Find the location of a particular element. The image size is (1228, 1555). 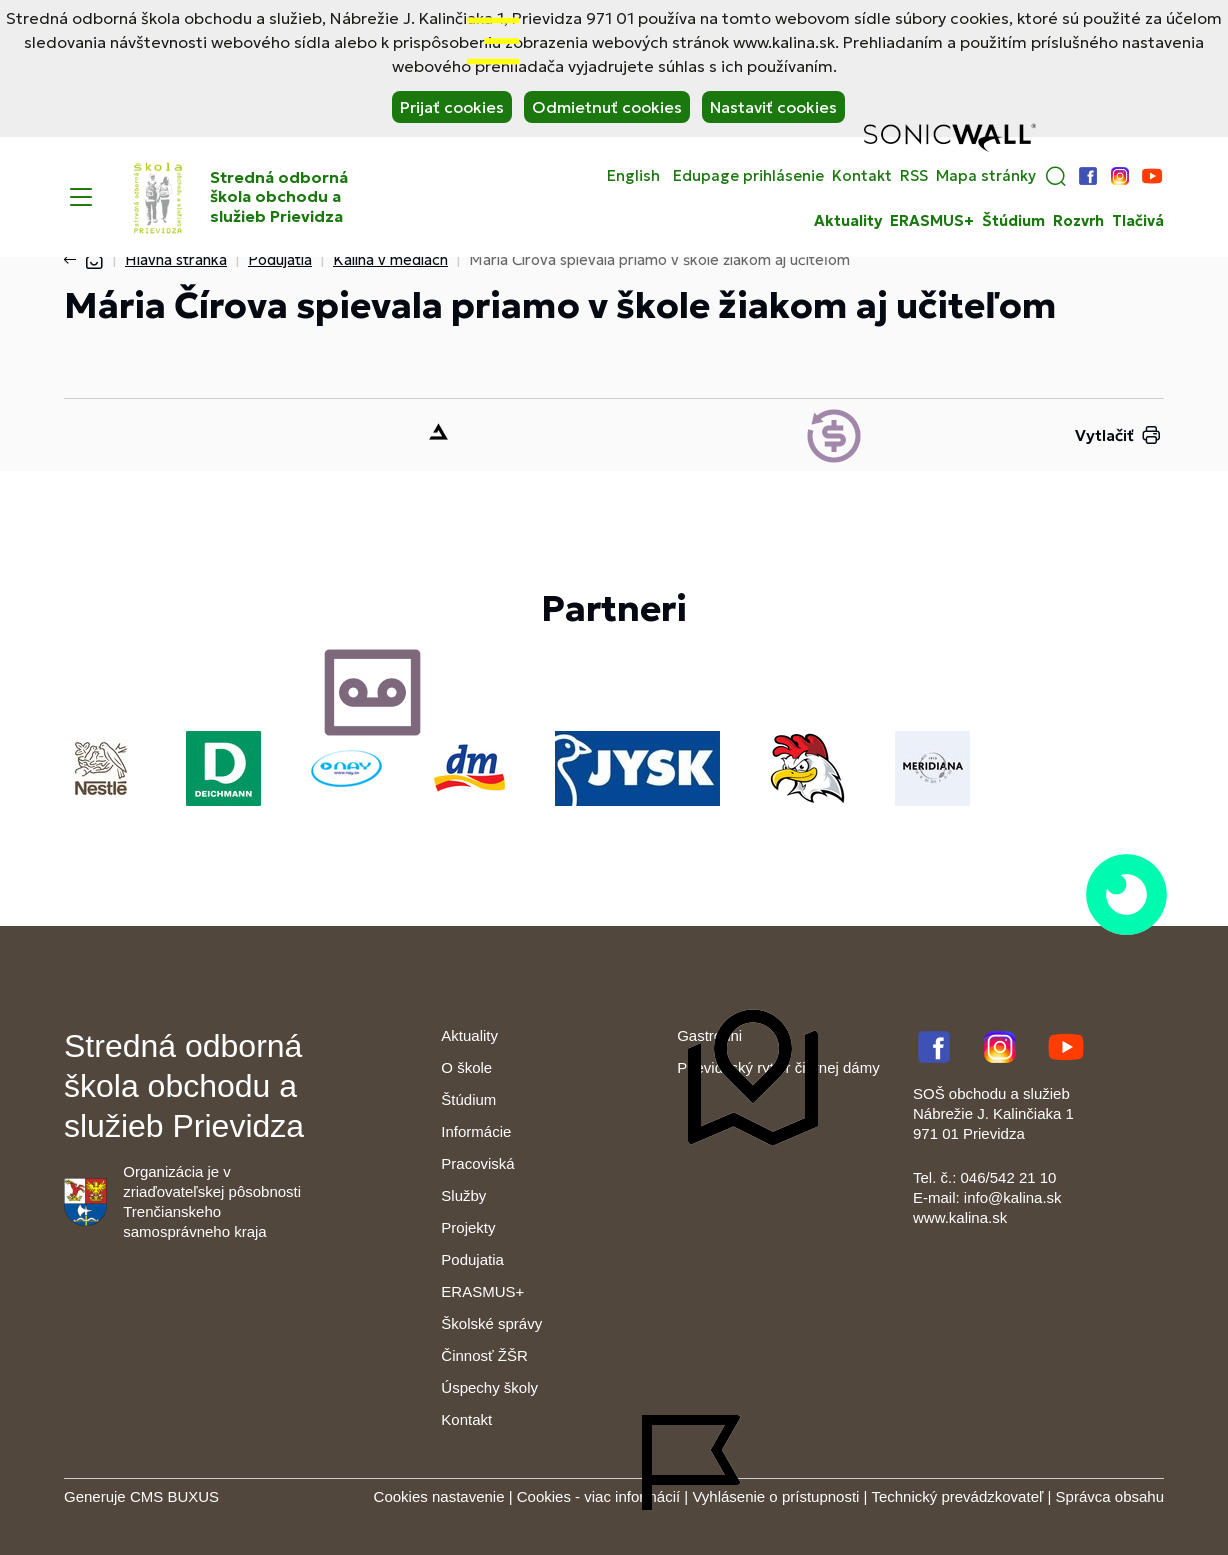

view or preview content is located at coordinates (1126, 894).